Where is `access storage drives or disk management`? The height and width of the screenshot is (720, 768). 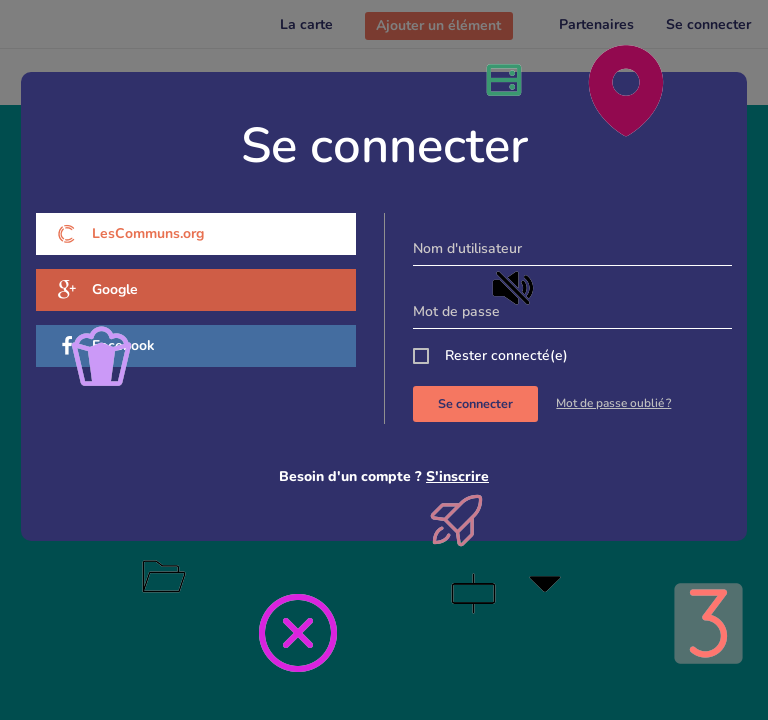
access storage drives or disk management is located at coordinates (504, 80).